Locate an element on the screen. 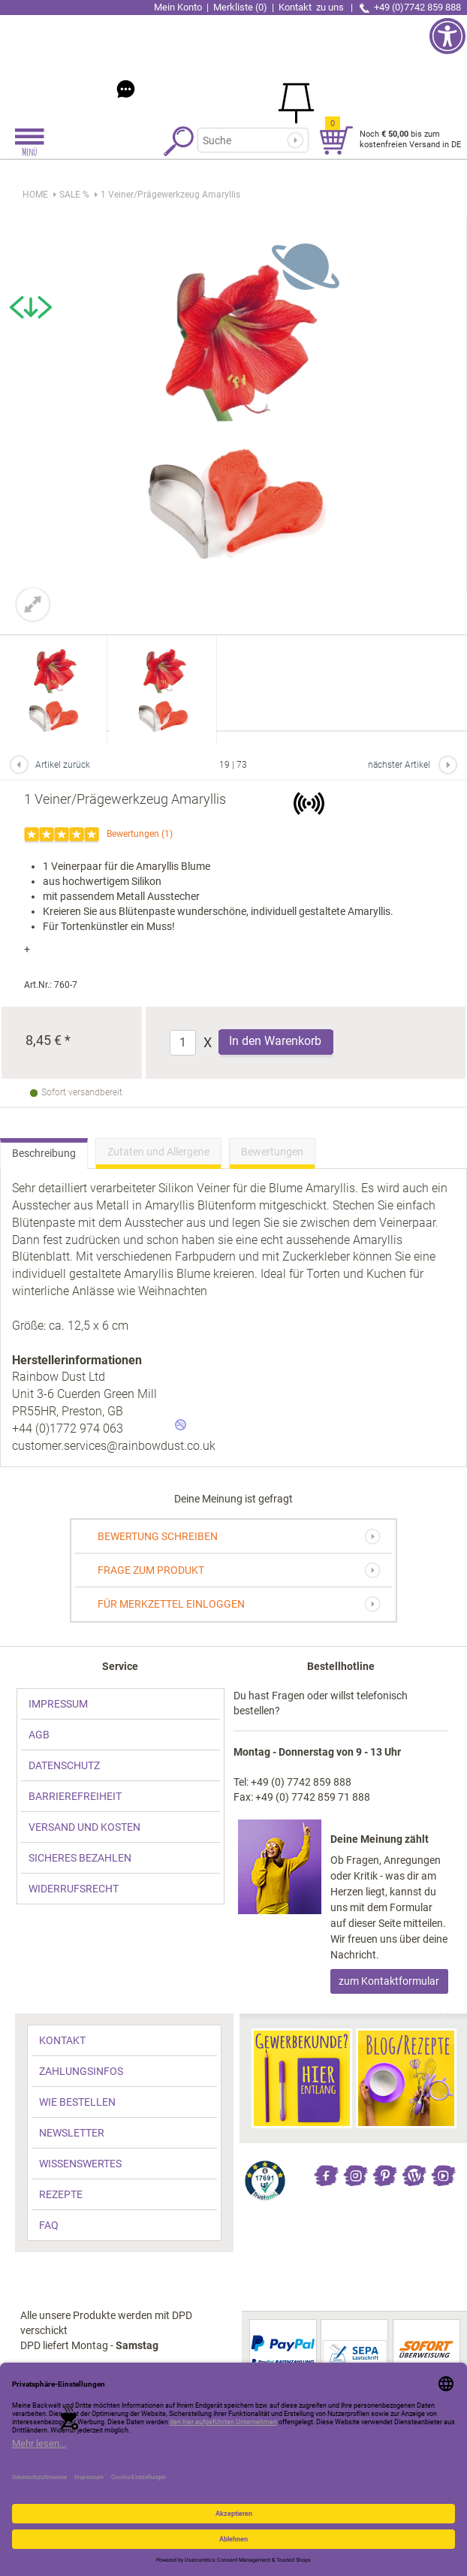  explore global or worldwide content is located at coordinates (306, 267).